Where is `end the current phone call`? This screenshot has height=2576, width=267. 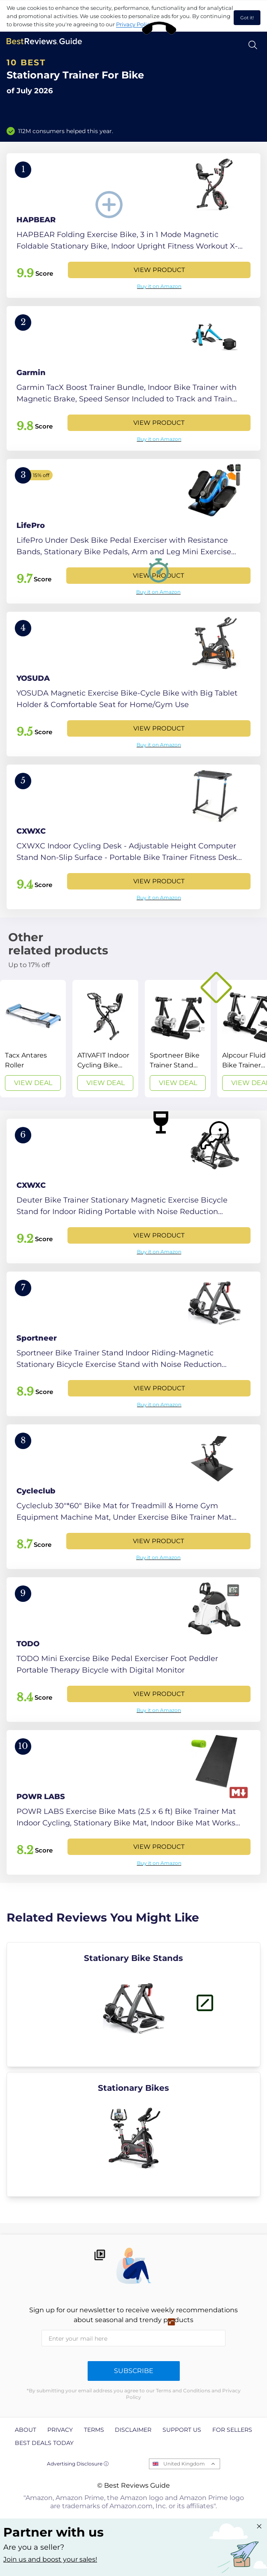
end the current phone call is located at coordinates (159, 29).